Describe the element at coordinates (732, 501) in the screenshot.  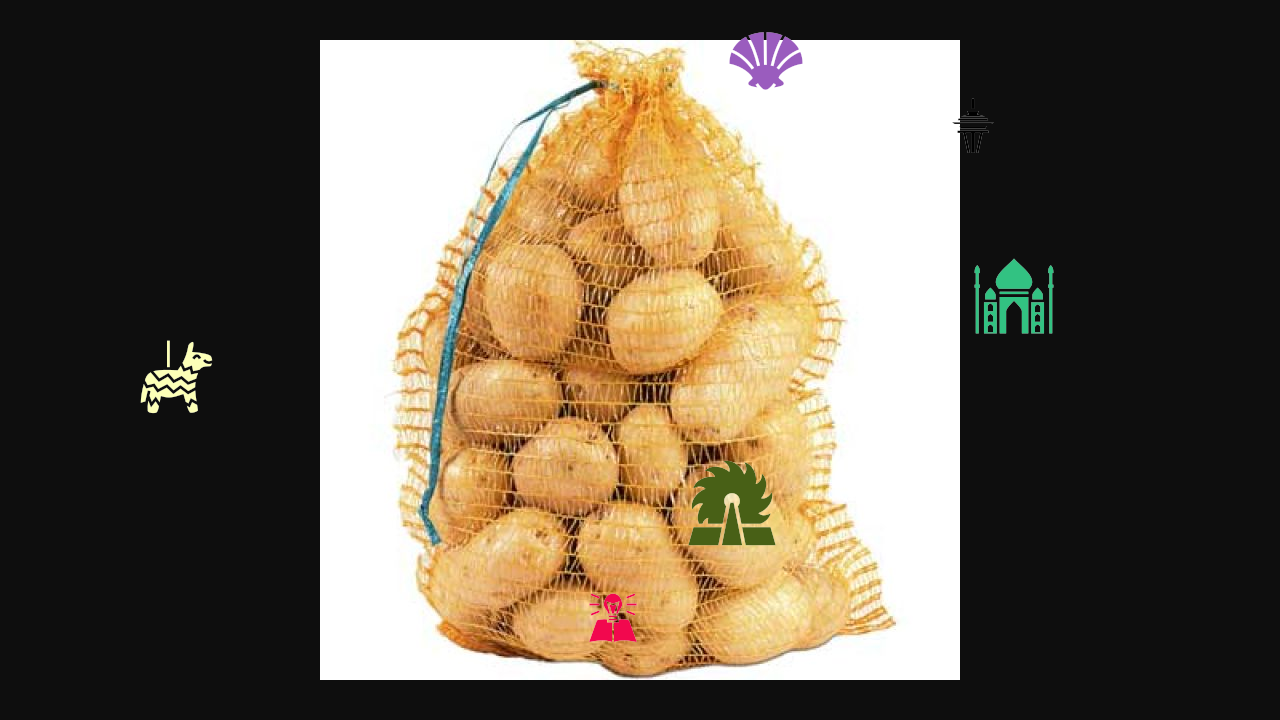
I see `sawmill or lumber processing facility` at that location.